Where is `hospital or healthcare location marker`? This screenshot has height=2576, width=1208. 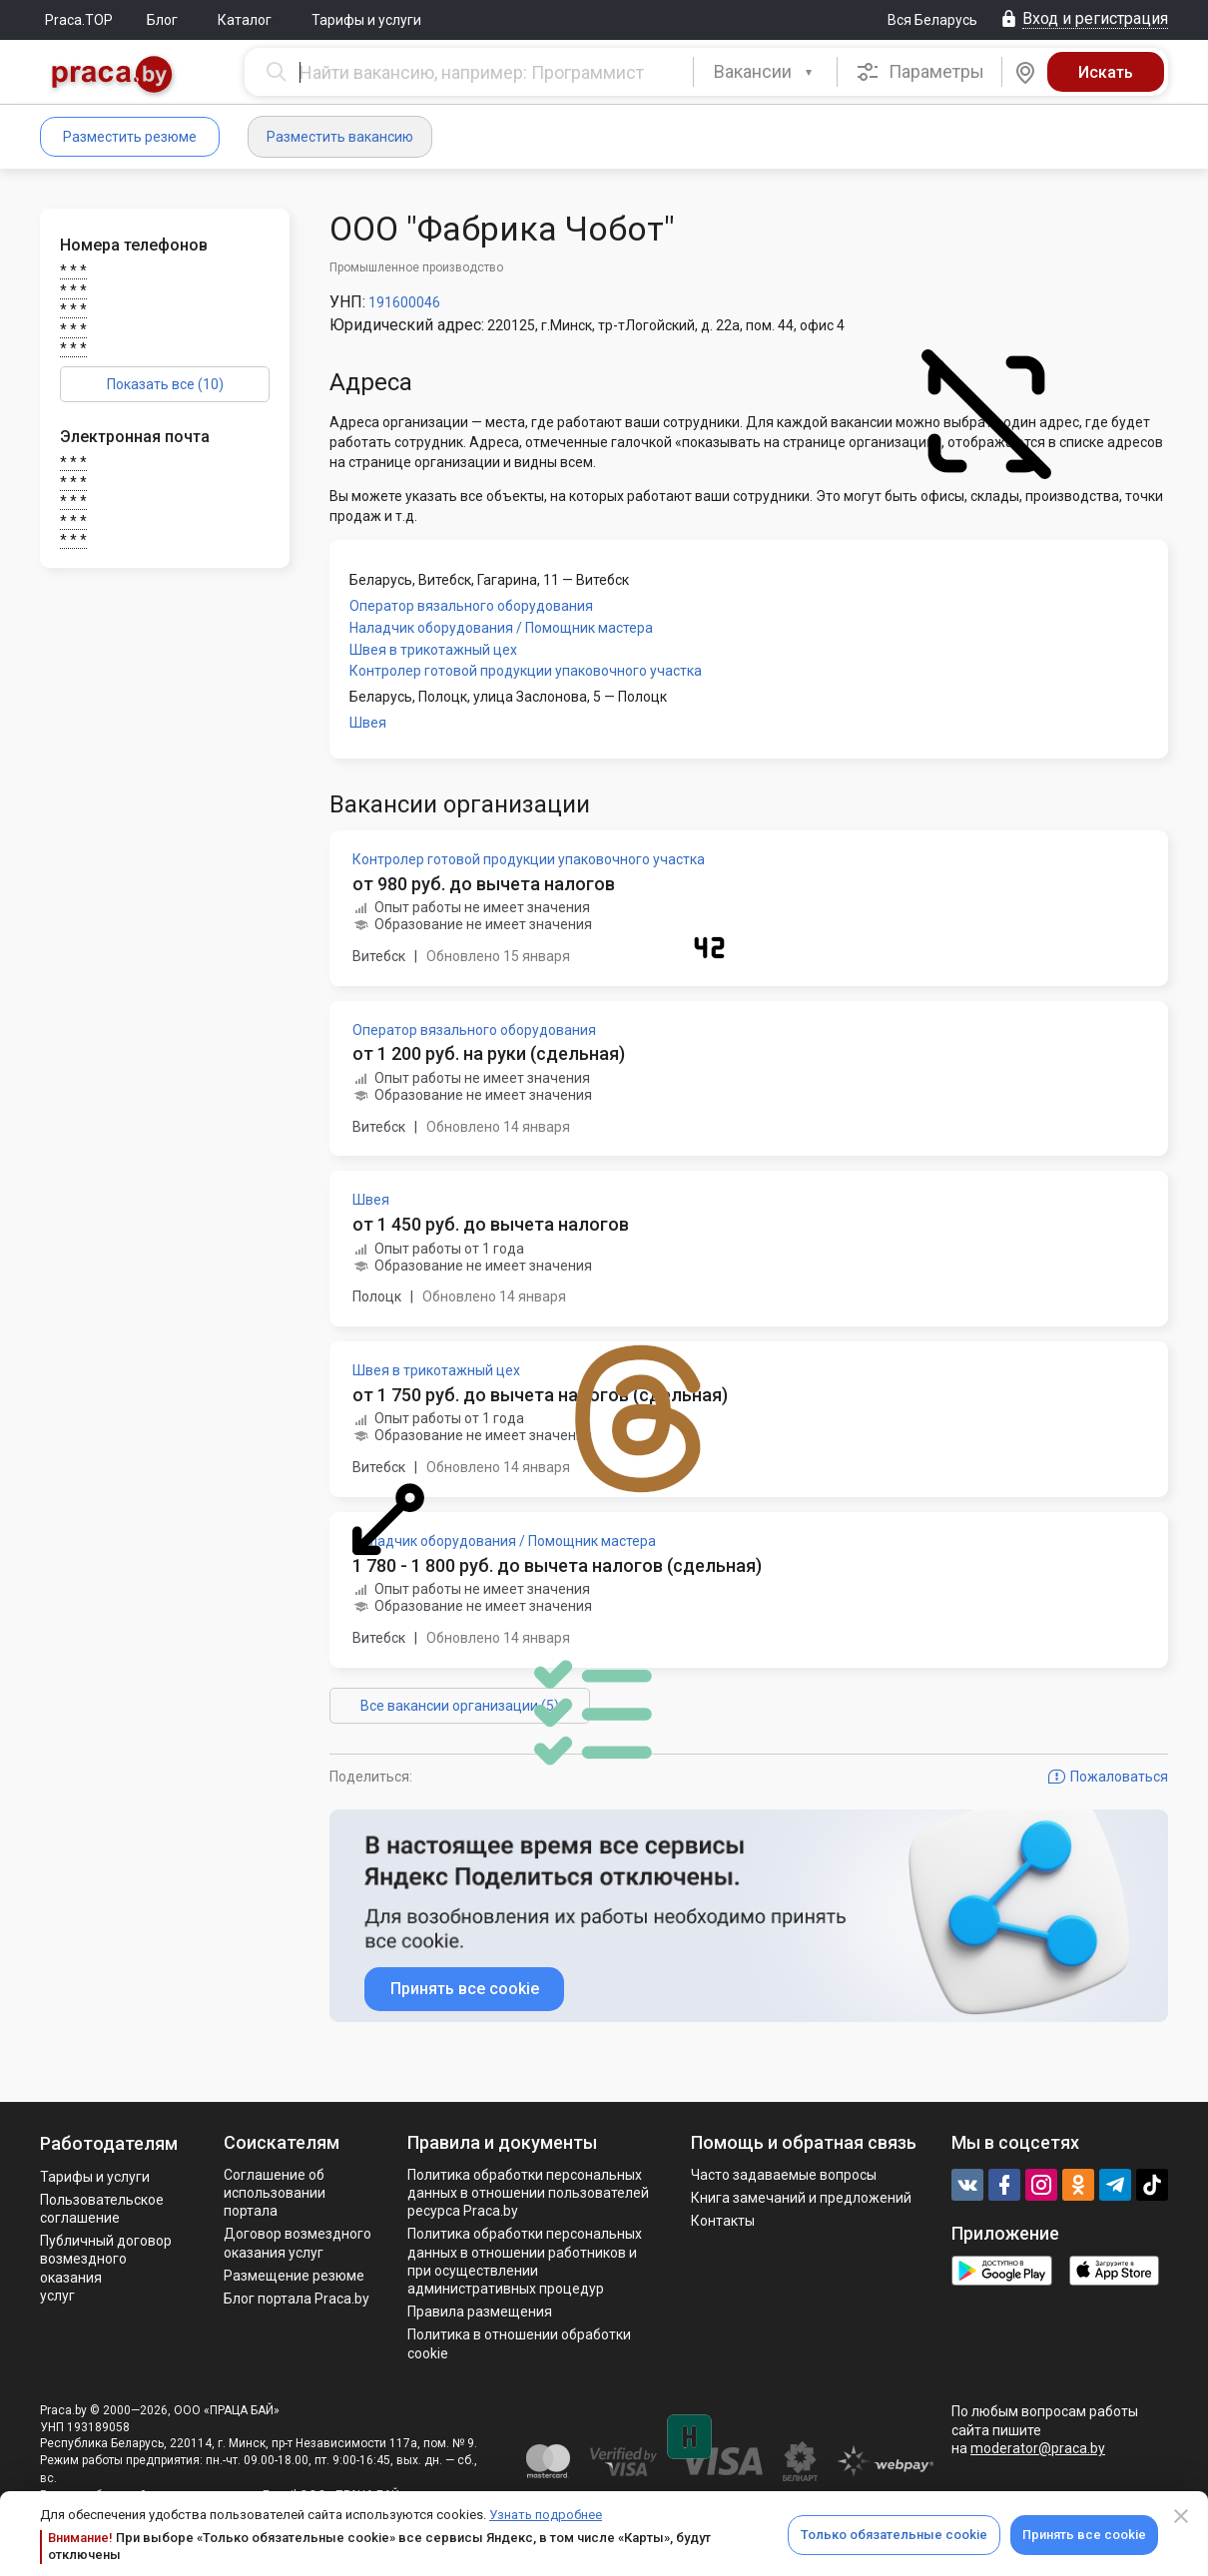 hospital or healthcare location marker is located at coordinates (689, 2436).